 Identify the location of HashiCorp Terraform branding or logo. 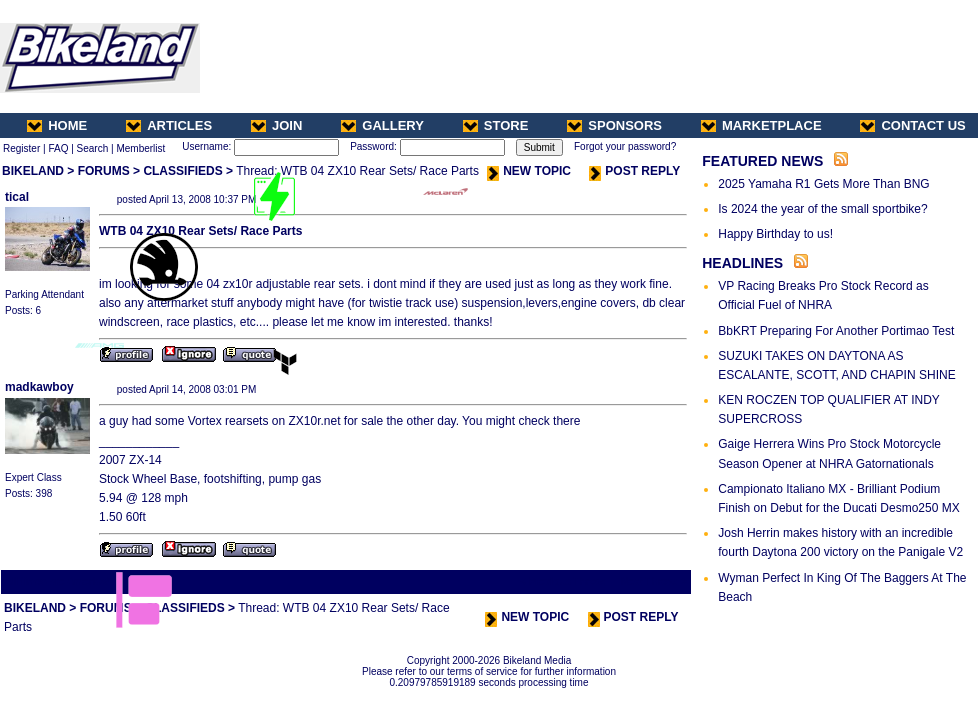
(285, 362).